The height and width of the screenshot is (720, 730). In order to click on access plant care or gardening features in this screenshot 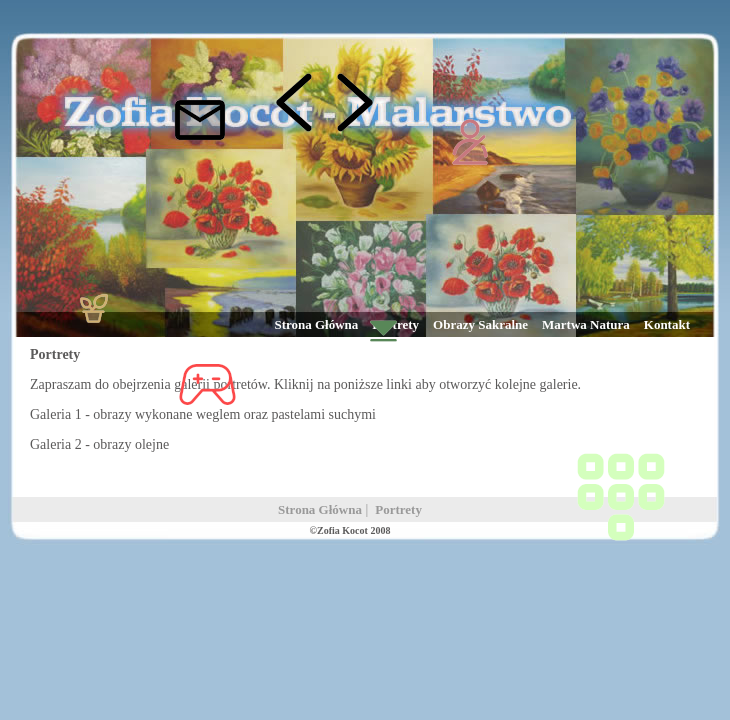, I will do `click(93, 308)`.